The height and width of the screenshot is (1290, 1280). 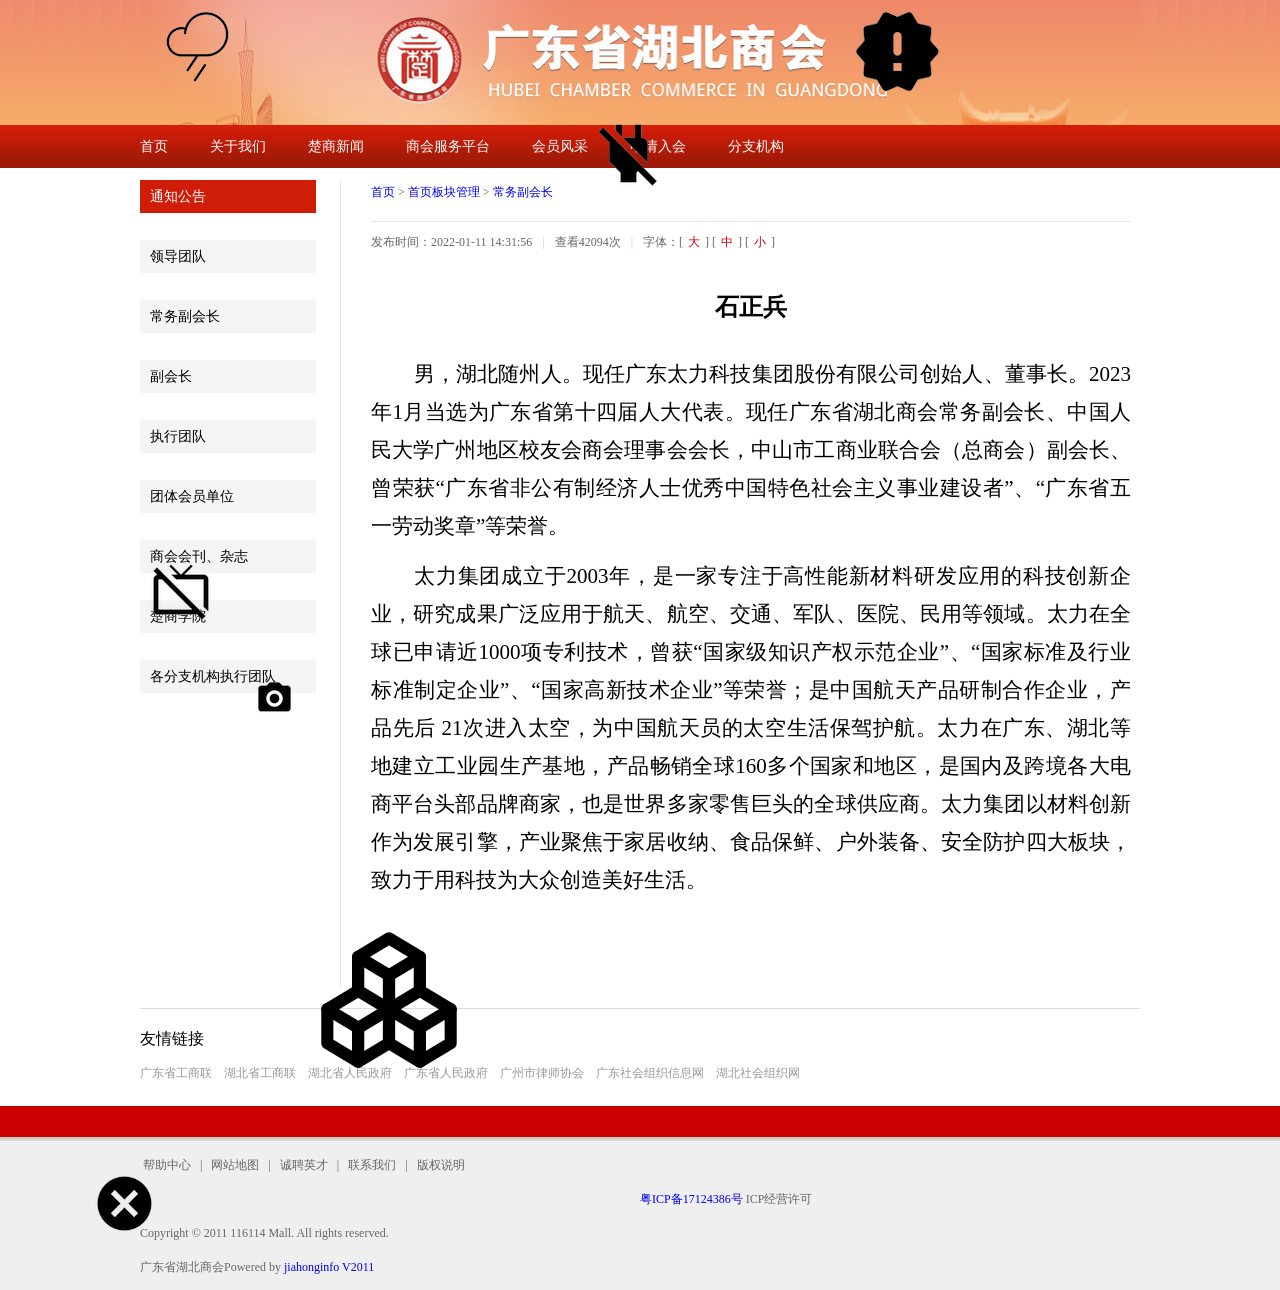 What do you see at coordinates (197, 45) in the screenshot?
I see `current weather conditions: rain` at bounding box center [197, 45].